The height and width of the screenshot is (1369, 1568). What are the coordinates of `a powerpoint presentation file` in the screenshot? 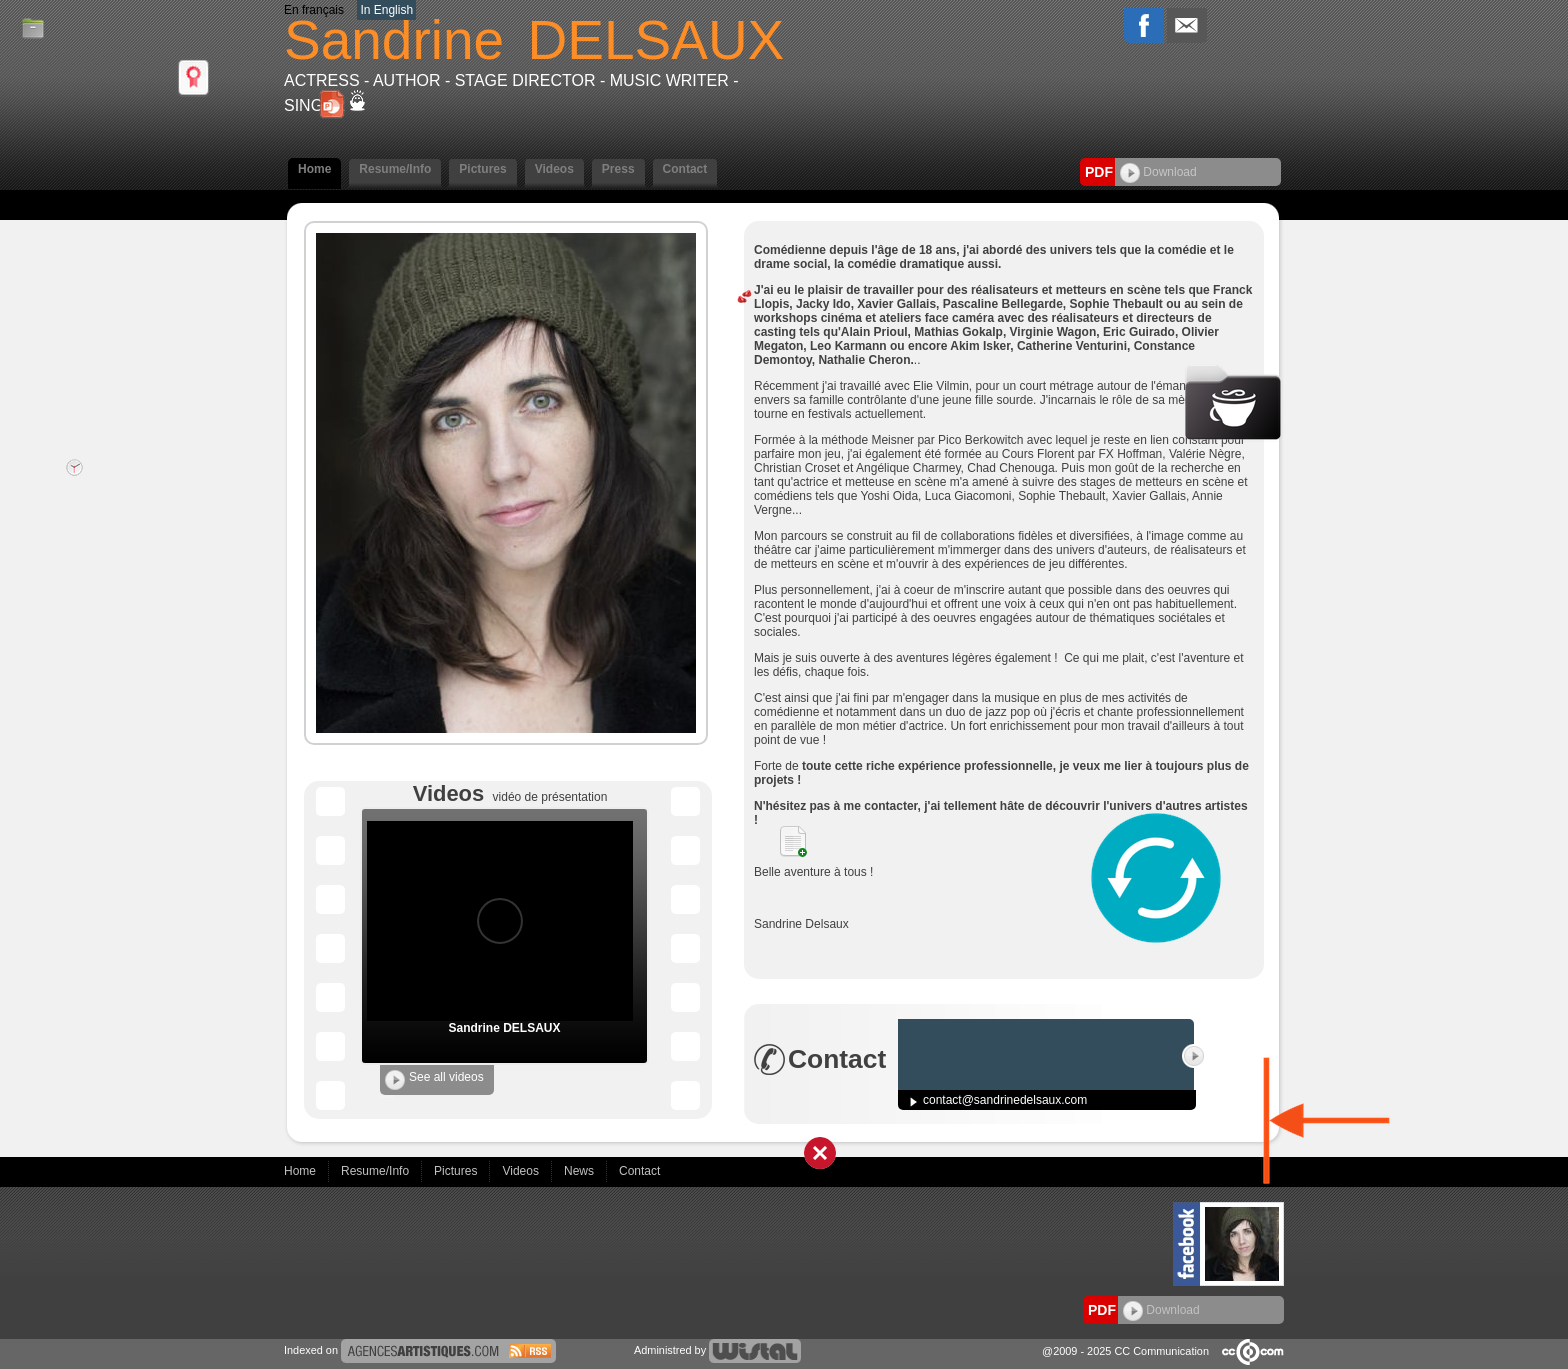 It's located at (332, 104).